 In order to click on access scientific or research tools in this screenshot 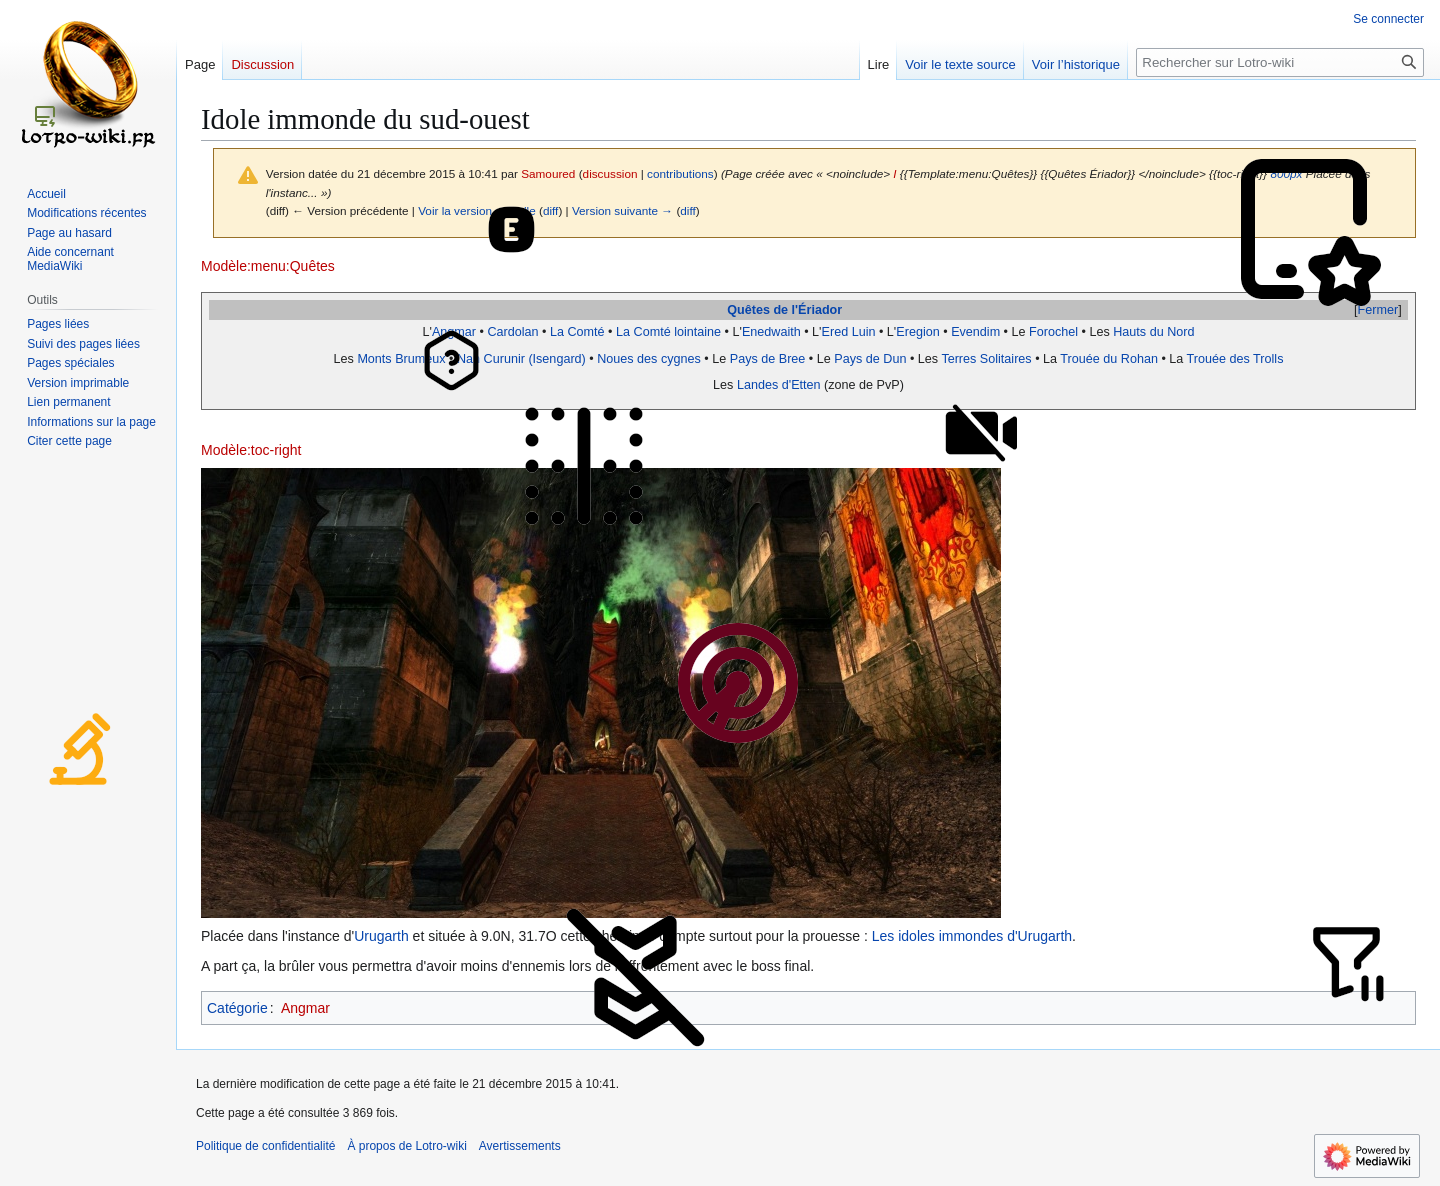, I will do `click(78, 749)`.